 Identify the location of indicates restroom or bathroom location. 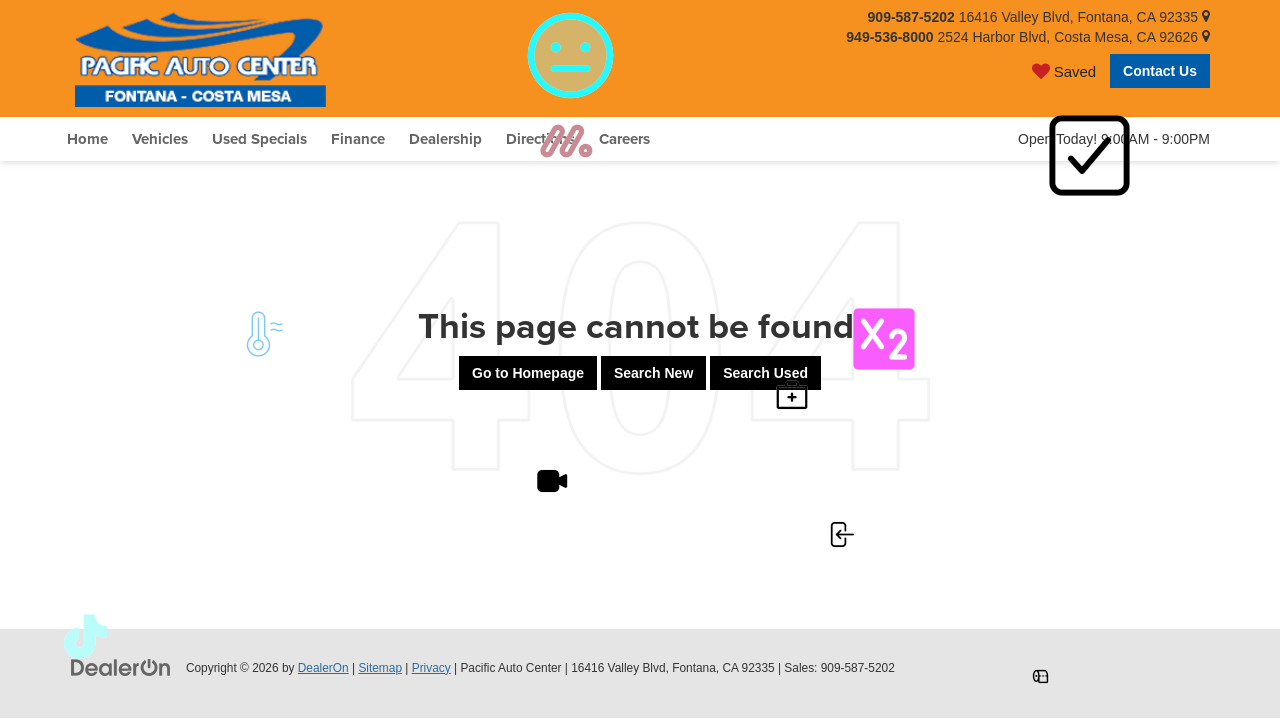
(1040, 676).